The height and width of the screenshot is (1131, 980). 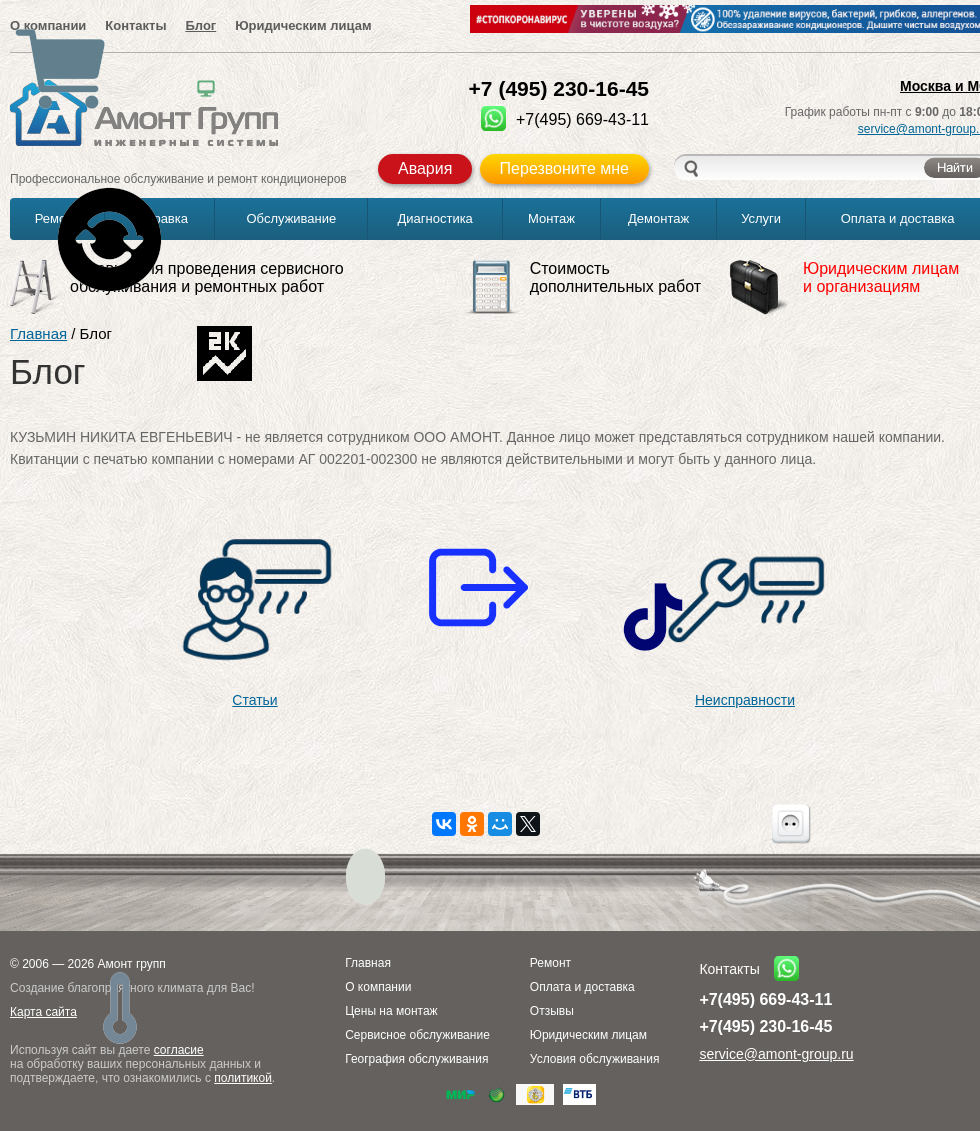 I want to click on log out of your account, so click(x=478, y=587).